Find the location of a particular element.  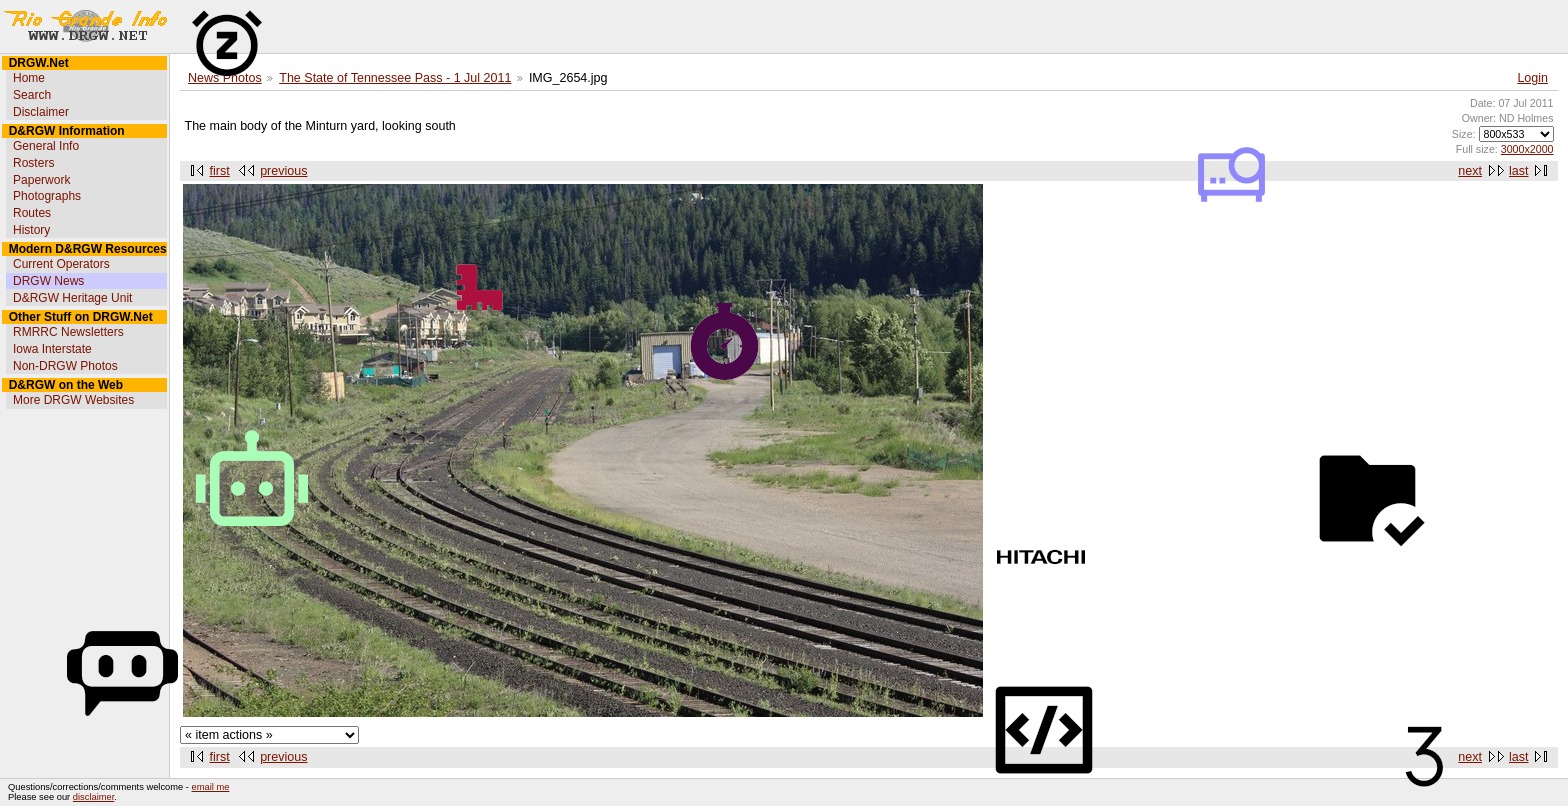

open the Poe AI chat app is located at coordinates (122, 673).